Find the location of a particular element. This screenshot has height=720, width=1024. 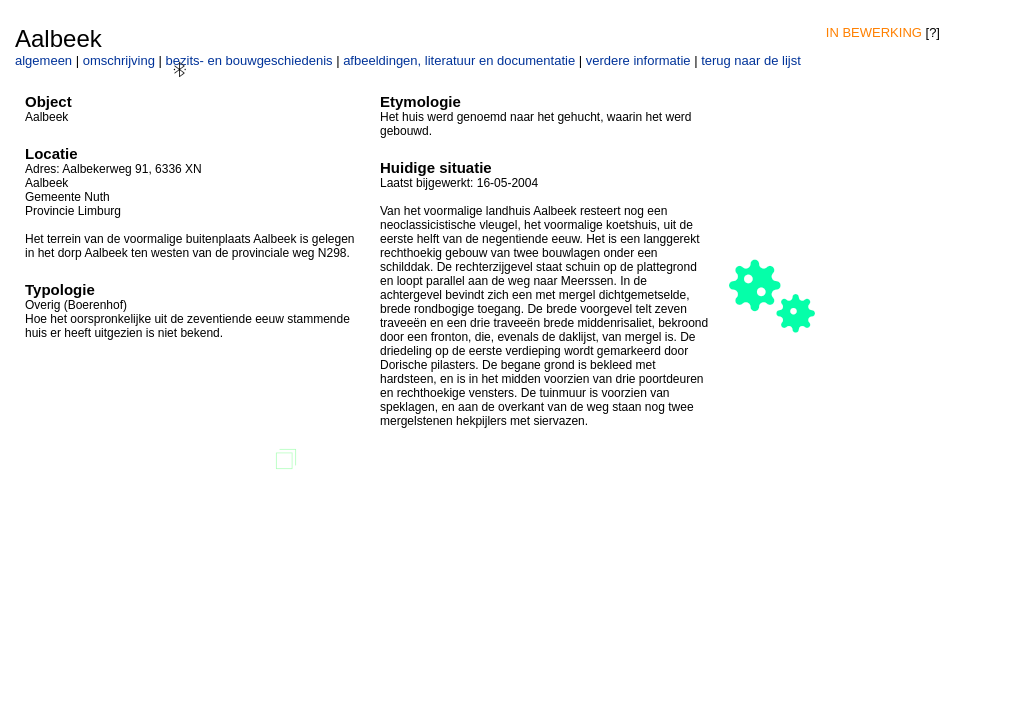

copy to clipboard is located at coordinates (286, 459).